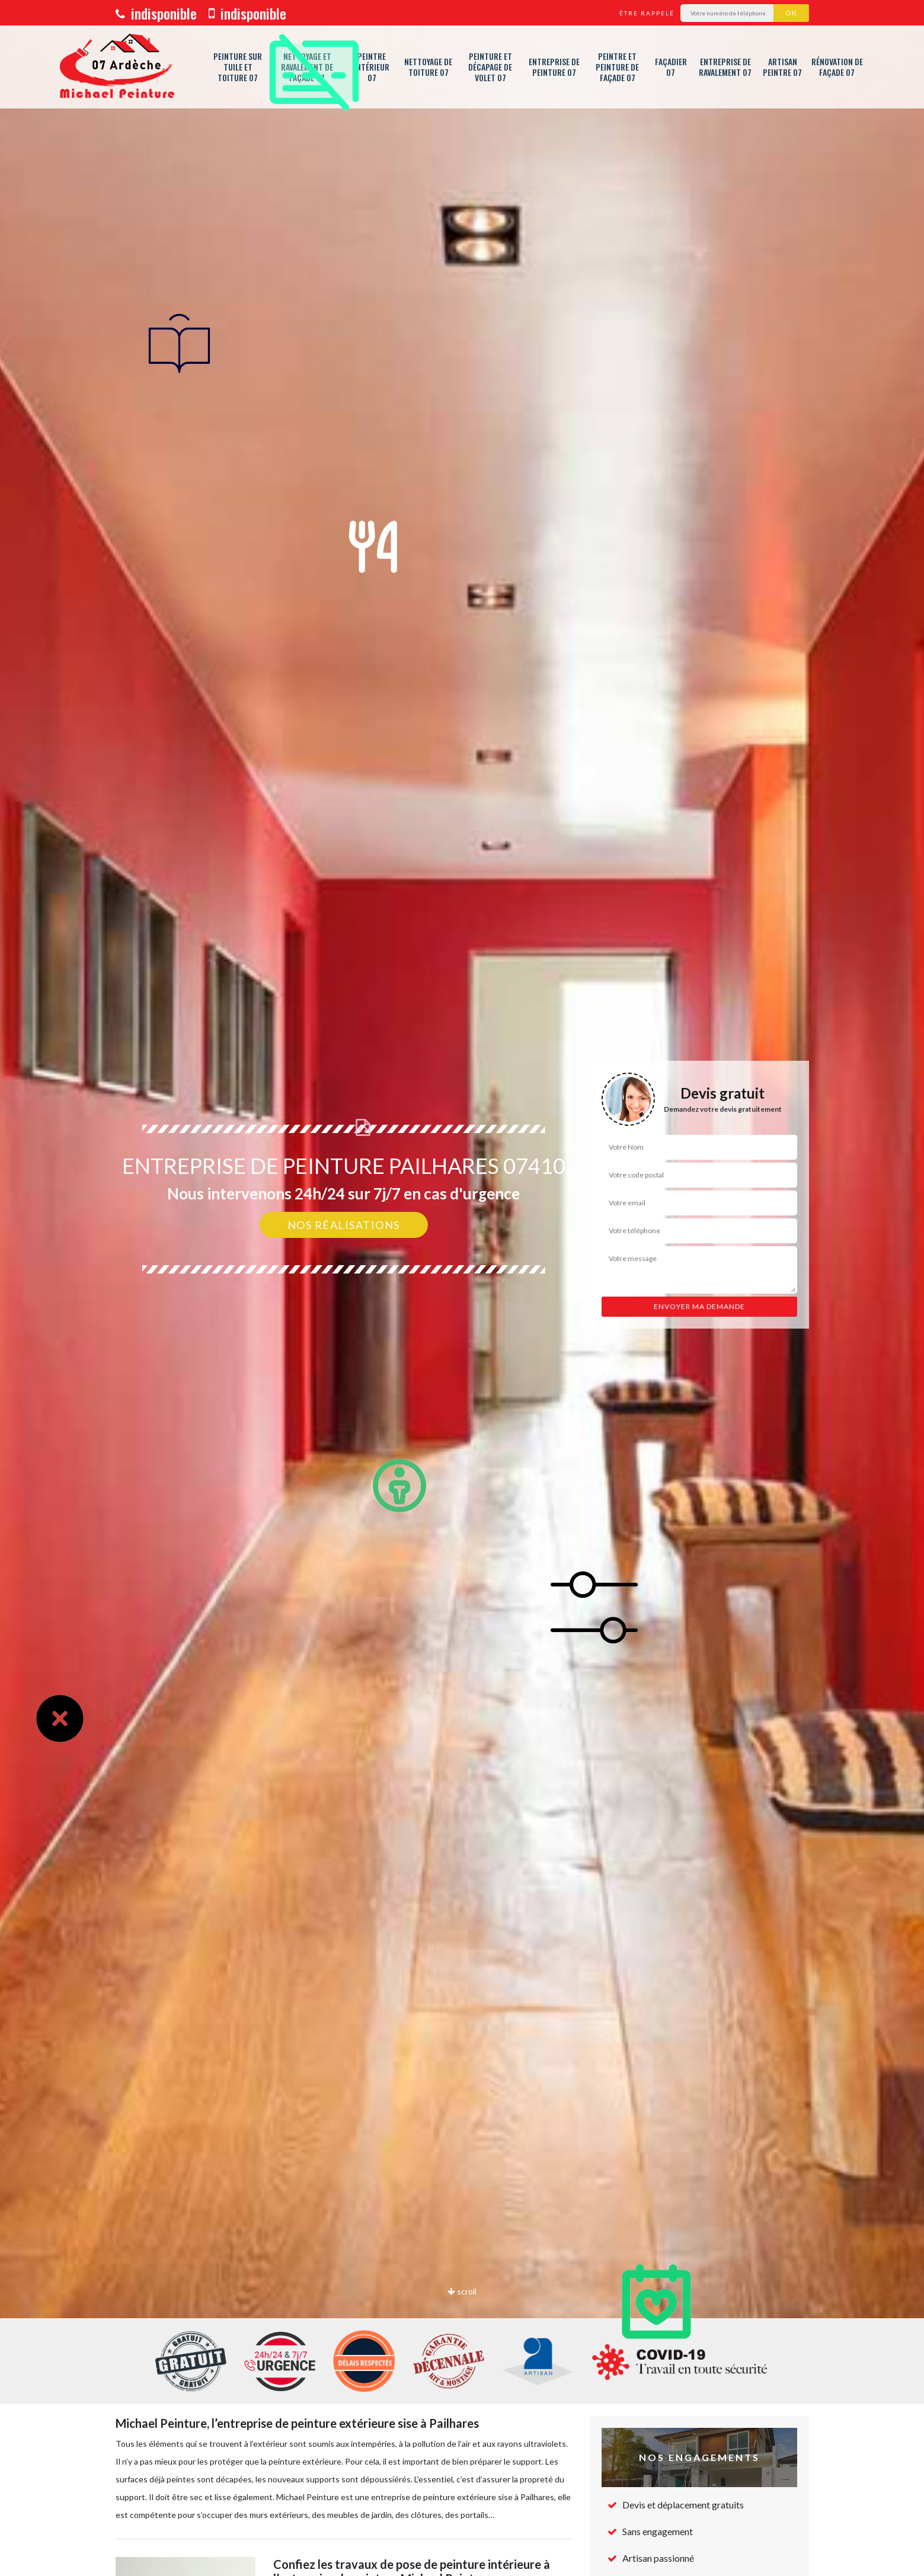  Describe the element at coordinates (399, 1486) in the screenshot. I see `indicates creative commons attribution license required` at that location.